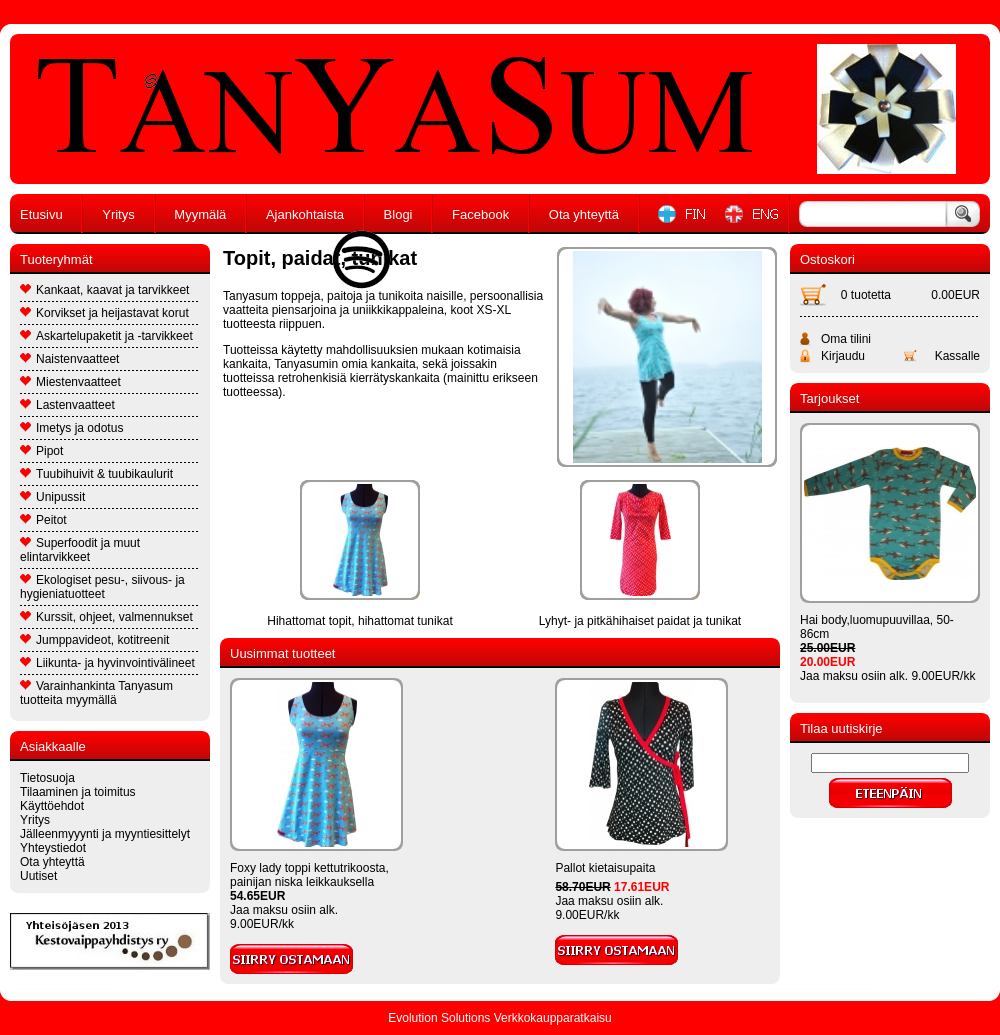 The width and height of the screenshot is (1000, 1035). Describe the element at coordinates (361, 259) in the screenshot. I see `open Spotify` at that location.